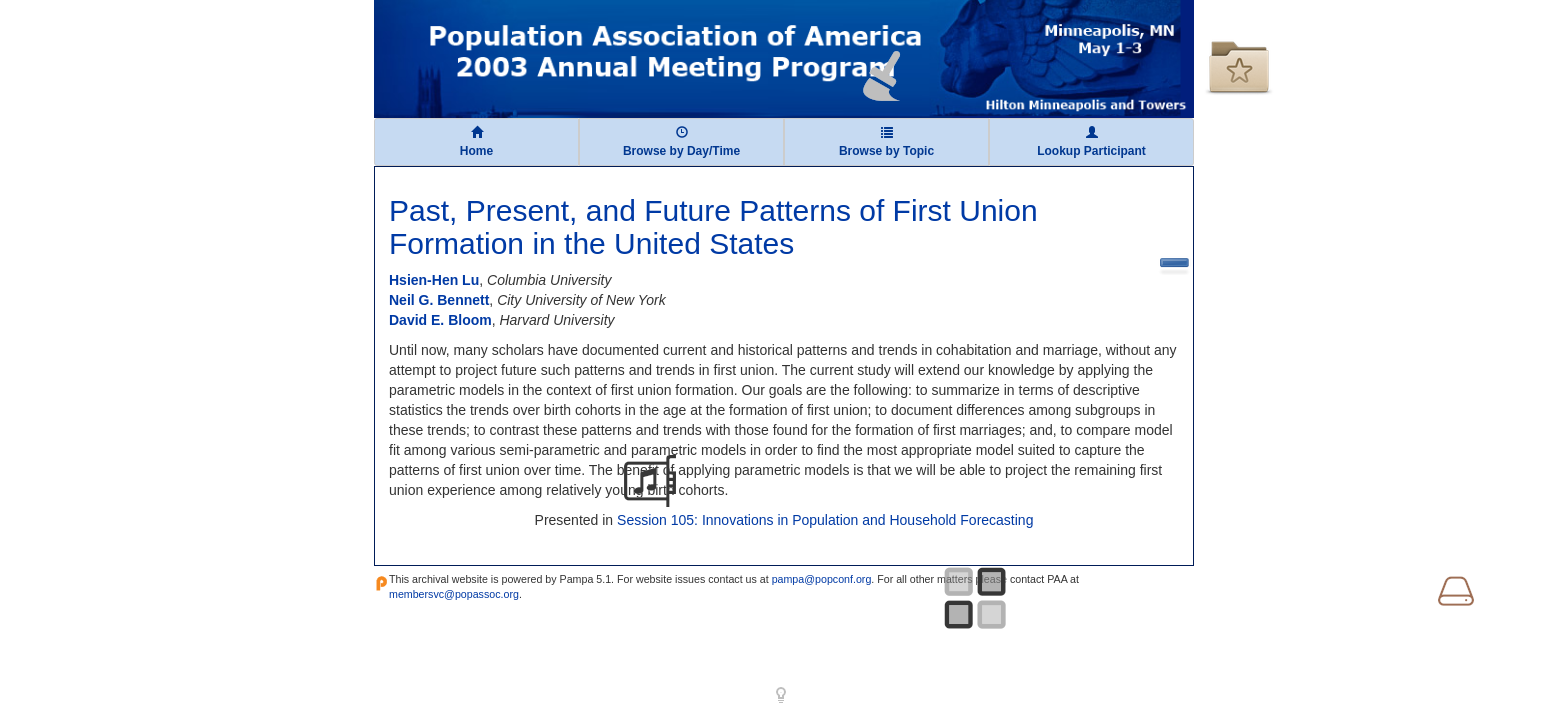  What do you see at coordinates (1173, 263) in the screenshot?
I see `remove an item from a list` at bounding box center [1173, 263].